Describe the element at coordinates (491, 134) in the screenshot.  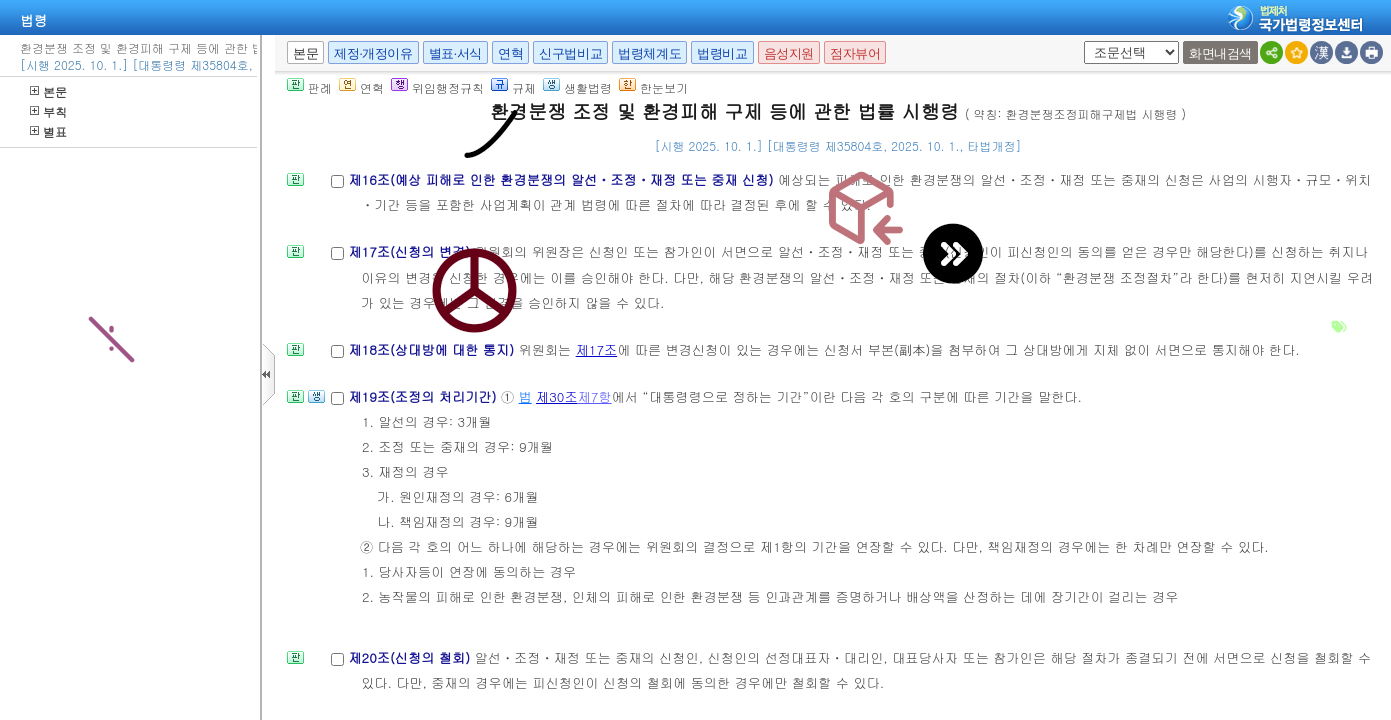
I see `apply ease-in animation timing` at that location.